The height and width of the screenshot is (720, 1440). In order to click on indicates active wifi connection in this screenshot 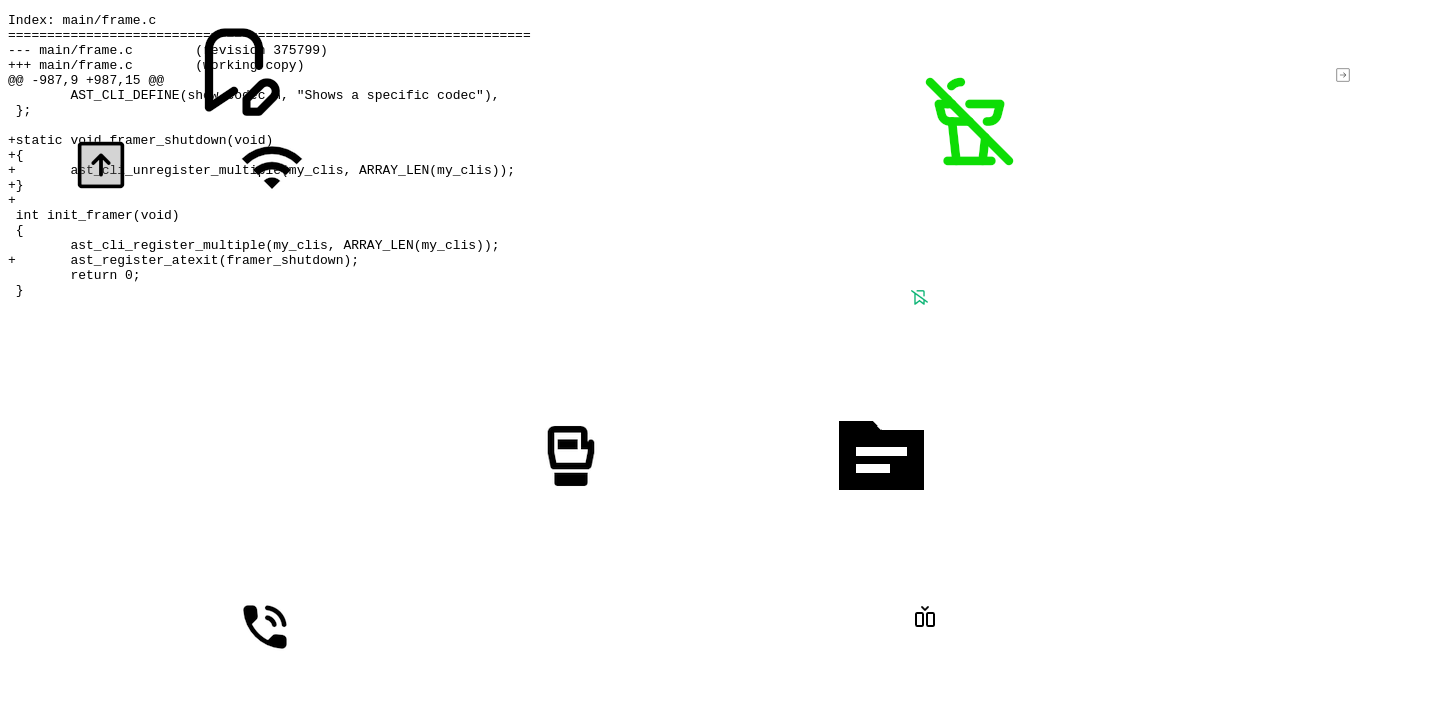, I will do `click(272, 167)`.